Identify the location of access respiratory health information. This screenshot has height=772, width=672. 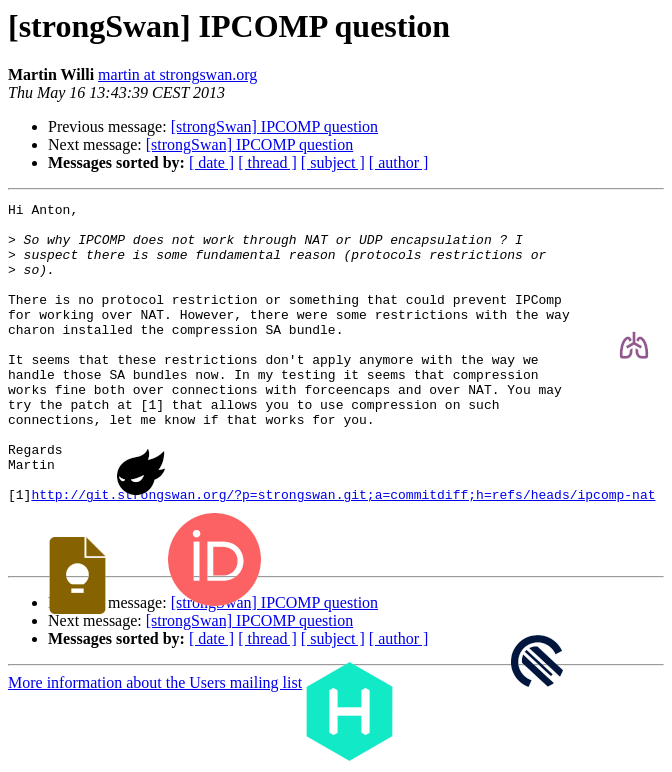
(634, 346).